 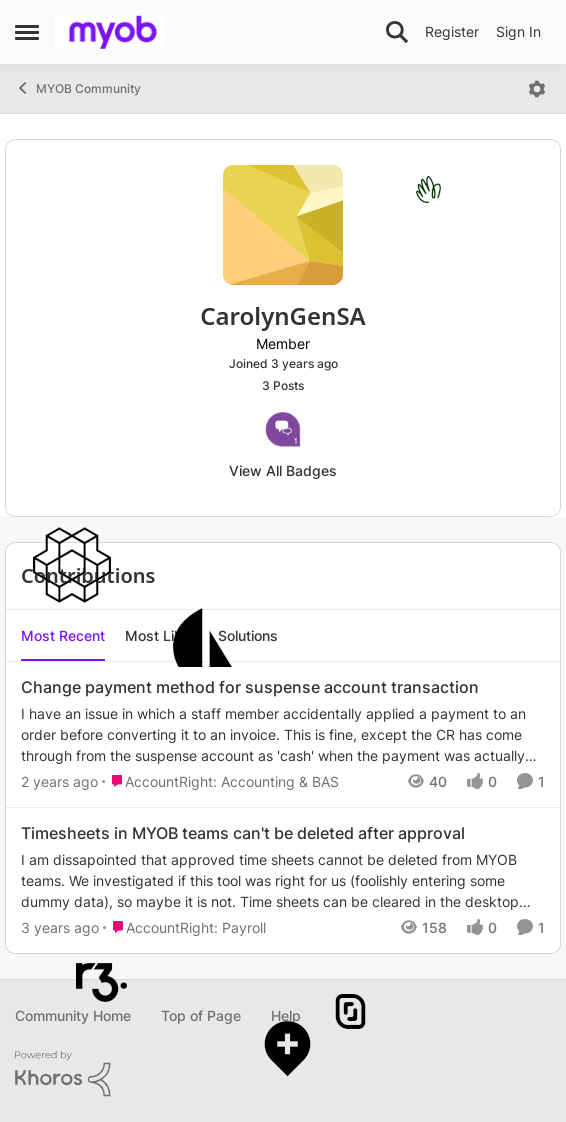 What do you see at coordinates (72, 565) in the screenshot?
I see `OpenAI Gym logo` at bounding box center [72, 565].